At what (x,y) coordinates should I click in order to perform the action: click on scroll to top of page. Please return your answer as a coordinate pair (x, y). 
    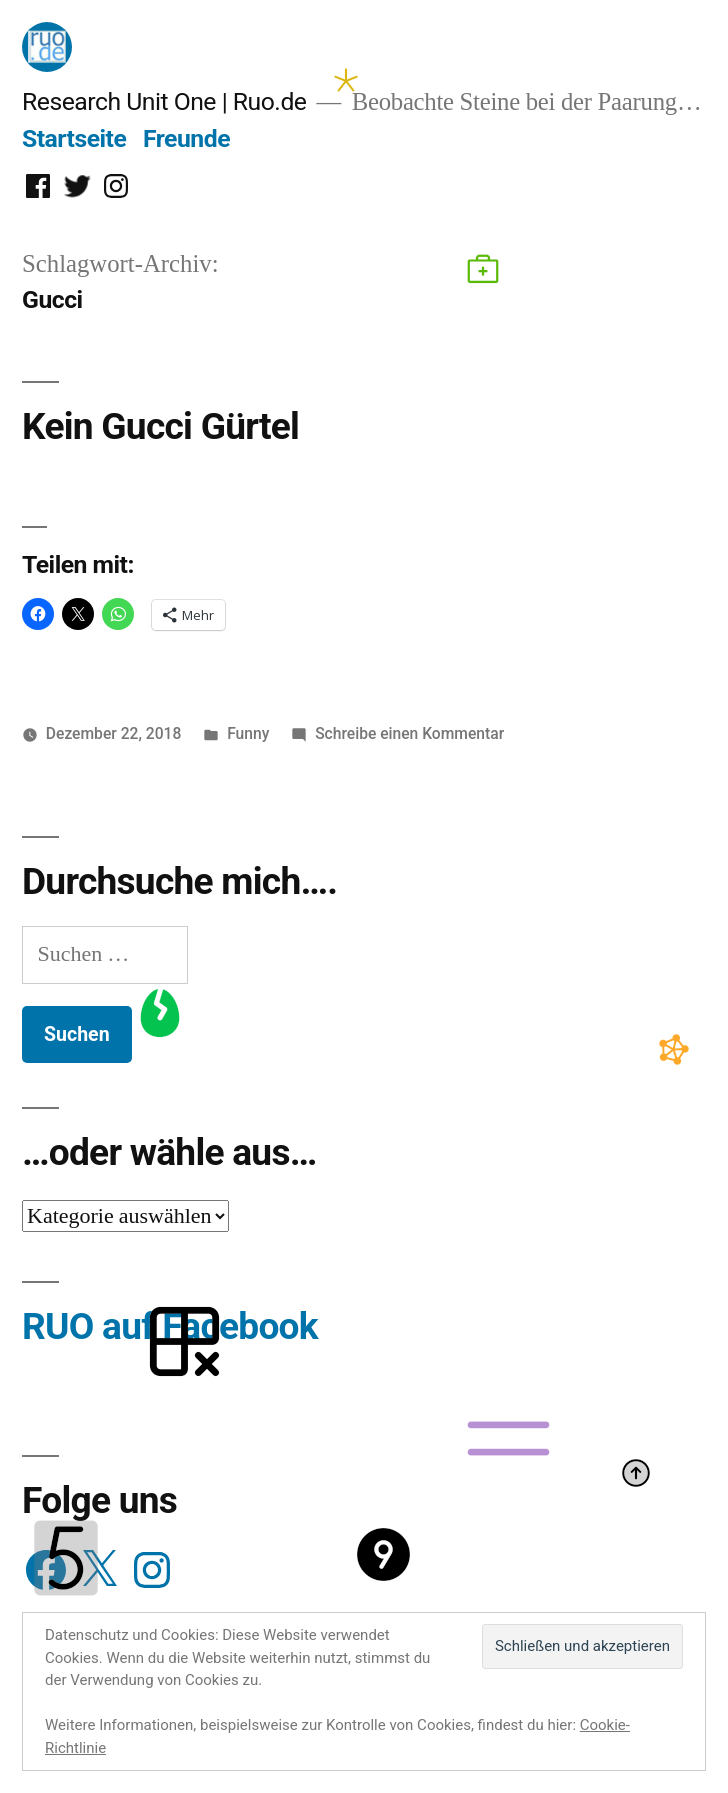
    Looking at the image, I should click on (636, 1473).